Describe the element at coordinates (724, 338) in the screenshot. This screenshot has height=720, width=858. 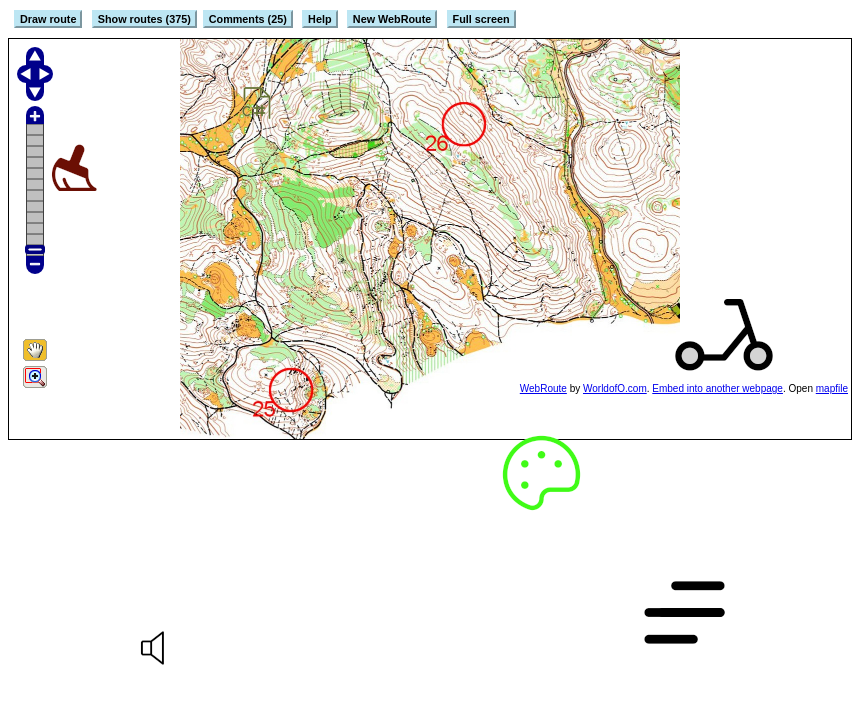
I see `select scooter as transportation mode` at that location.